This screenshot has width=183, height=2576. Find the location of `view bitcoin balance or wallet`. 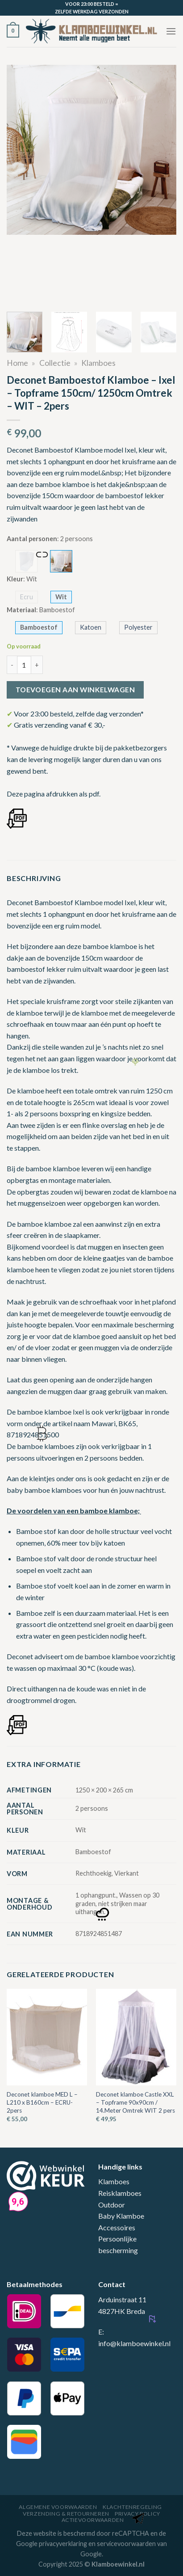

view bitcoin balance or wallet is located at coordinates (42, 1434).